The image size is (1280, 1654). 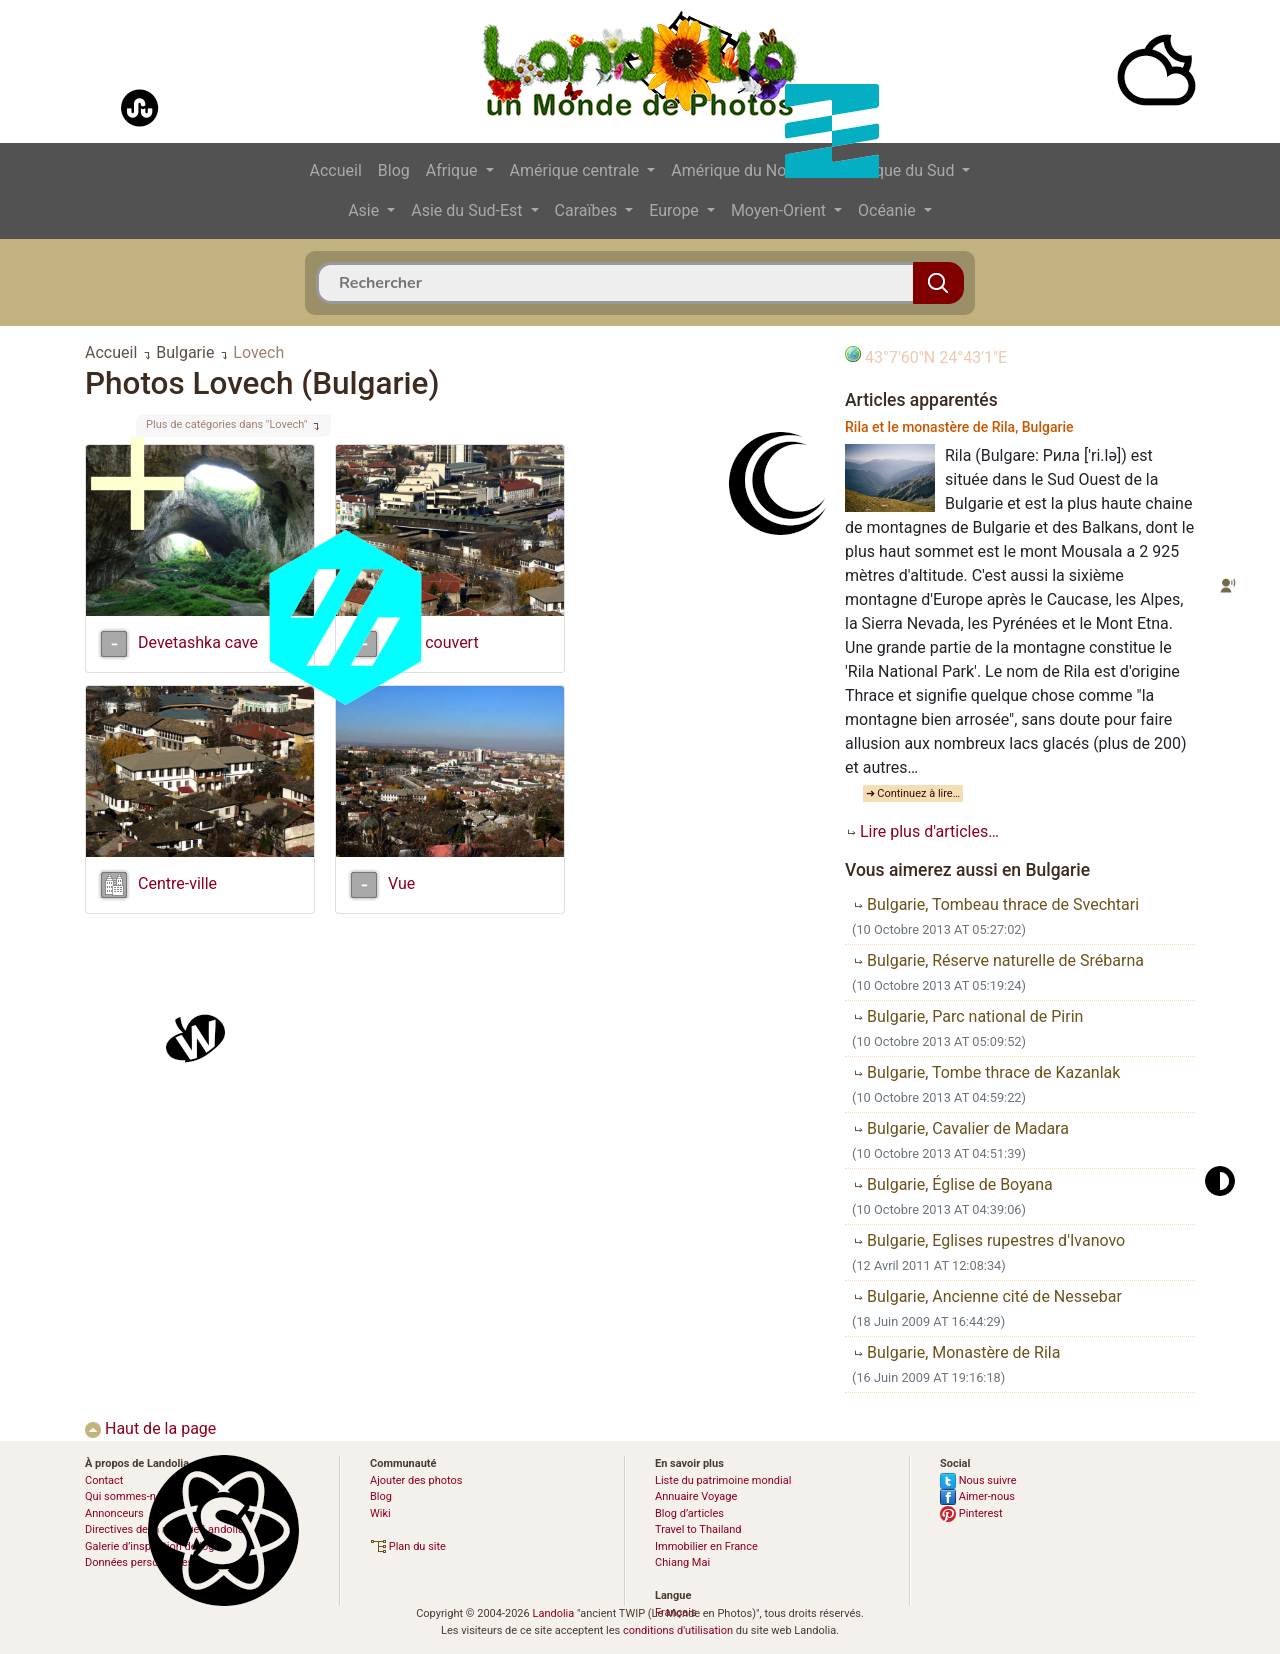 What do you see at coordinates (1156, 73) in the screenshot?
I see `indicates partly cloudy night weather conditions` at bounding box center [1156, 73].